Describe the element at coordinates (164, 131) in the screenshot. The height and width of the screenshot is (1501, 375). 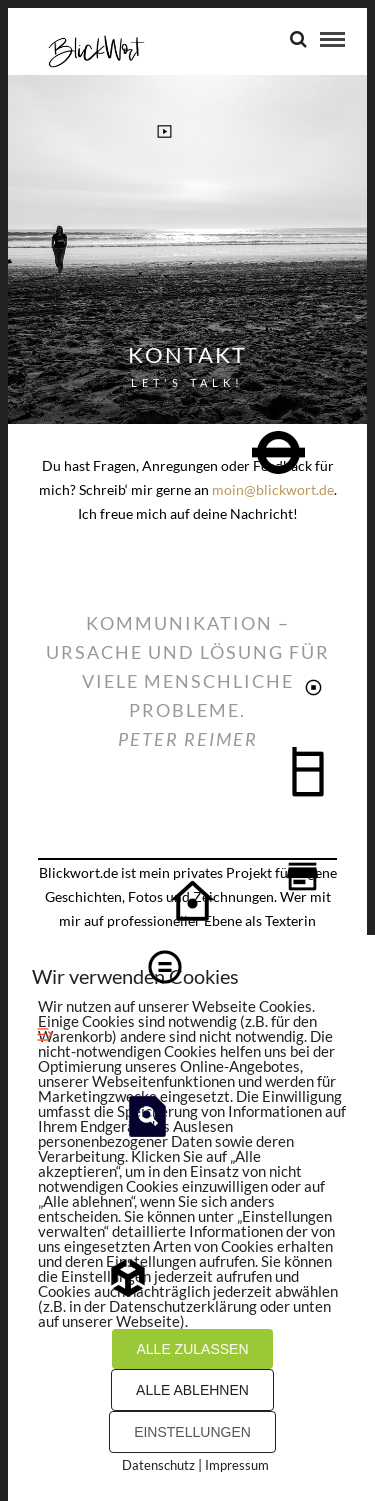
I see `play a video or movie` at that location.